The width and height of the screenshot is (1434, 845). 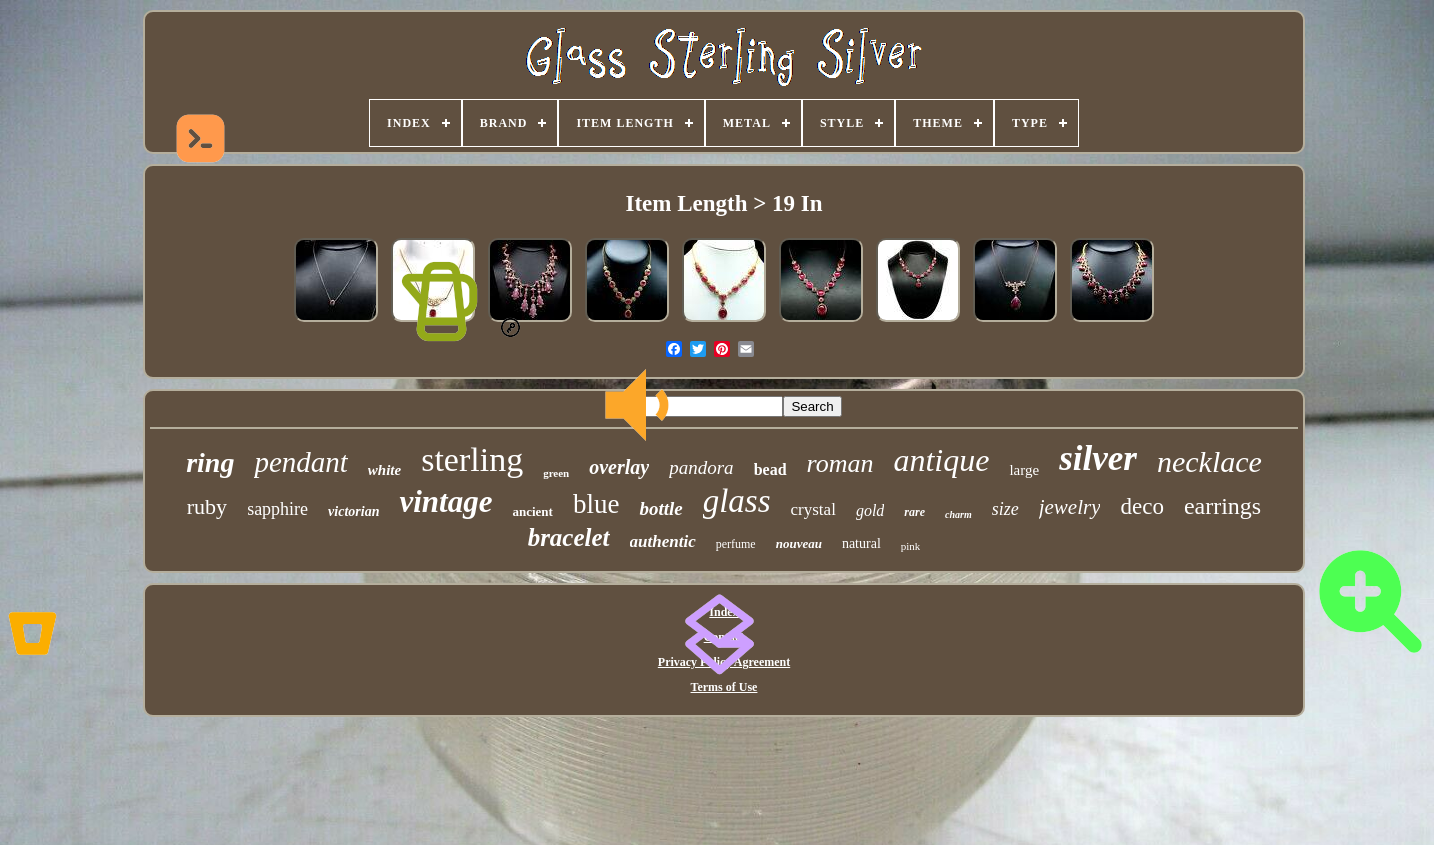 What do you see at coordinates (32, 633) in the screenshot?
I see `open Bitbucket repository` at bounding box center [32, 633].